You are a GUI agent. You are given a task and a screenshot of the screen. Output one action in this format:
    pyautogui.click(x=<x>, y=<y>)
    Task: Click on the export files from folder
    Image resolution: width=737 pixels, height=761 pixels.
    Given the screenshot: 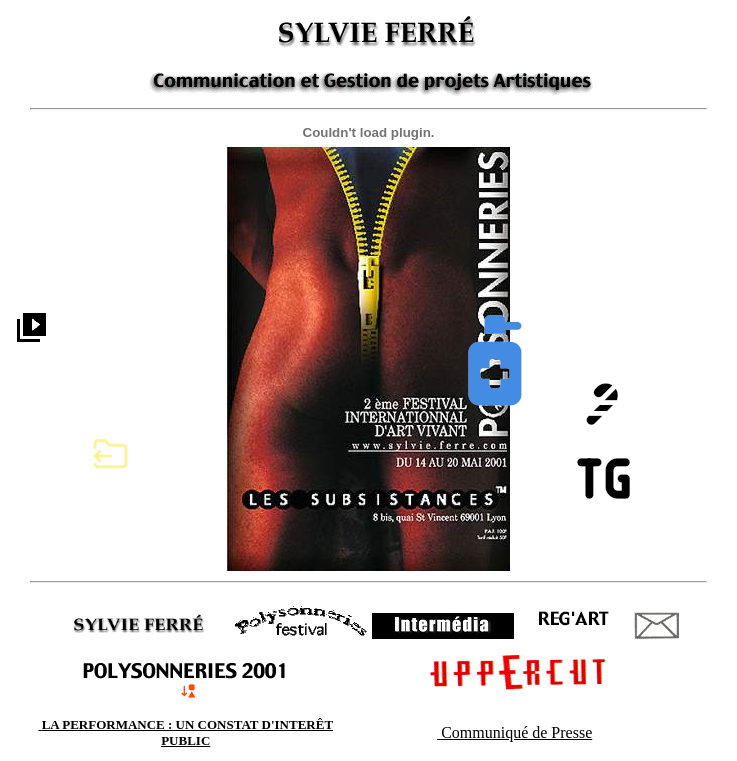 What is the action you would take?
    pyautogui.click(x=110, y=454)
    